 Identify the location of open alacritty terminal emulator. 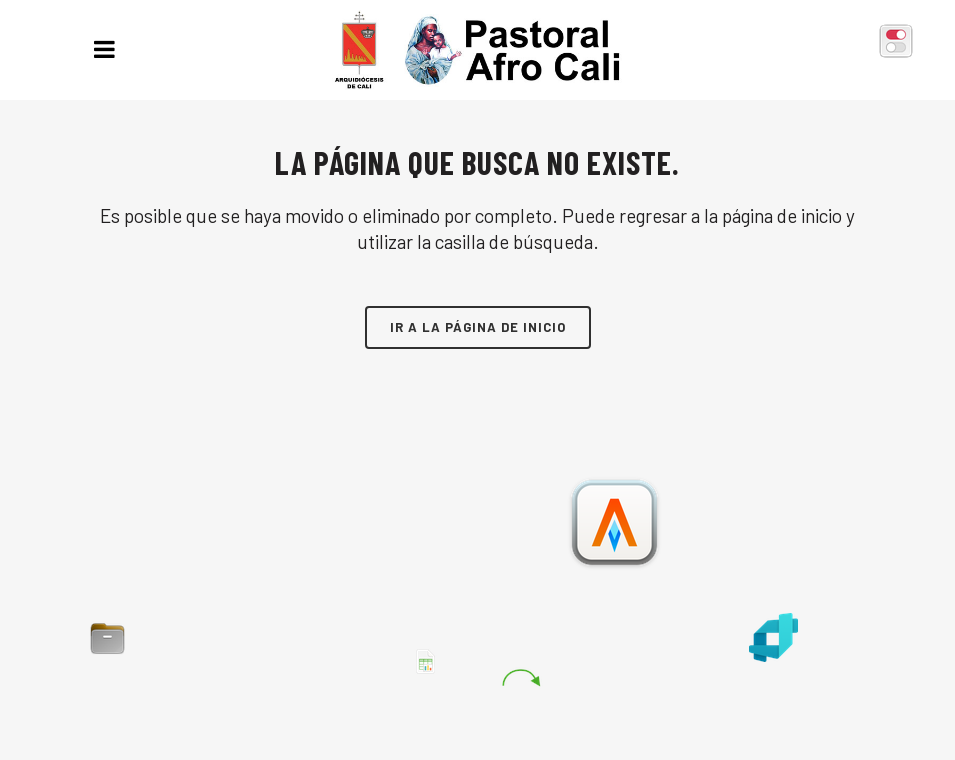
(614, 522).